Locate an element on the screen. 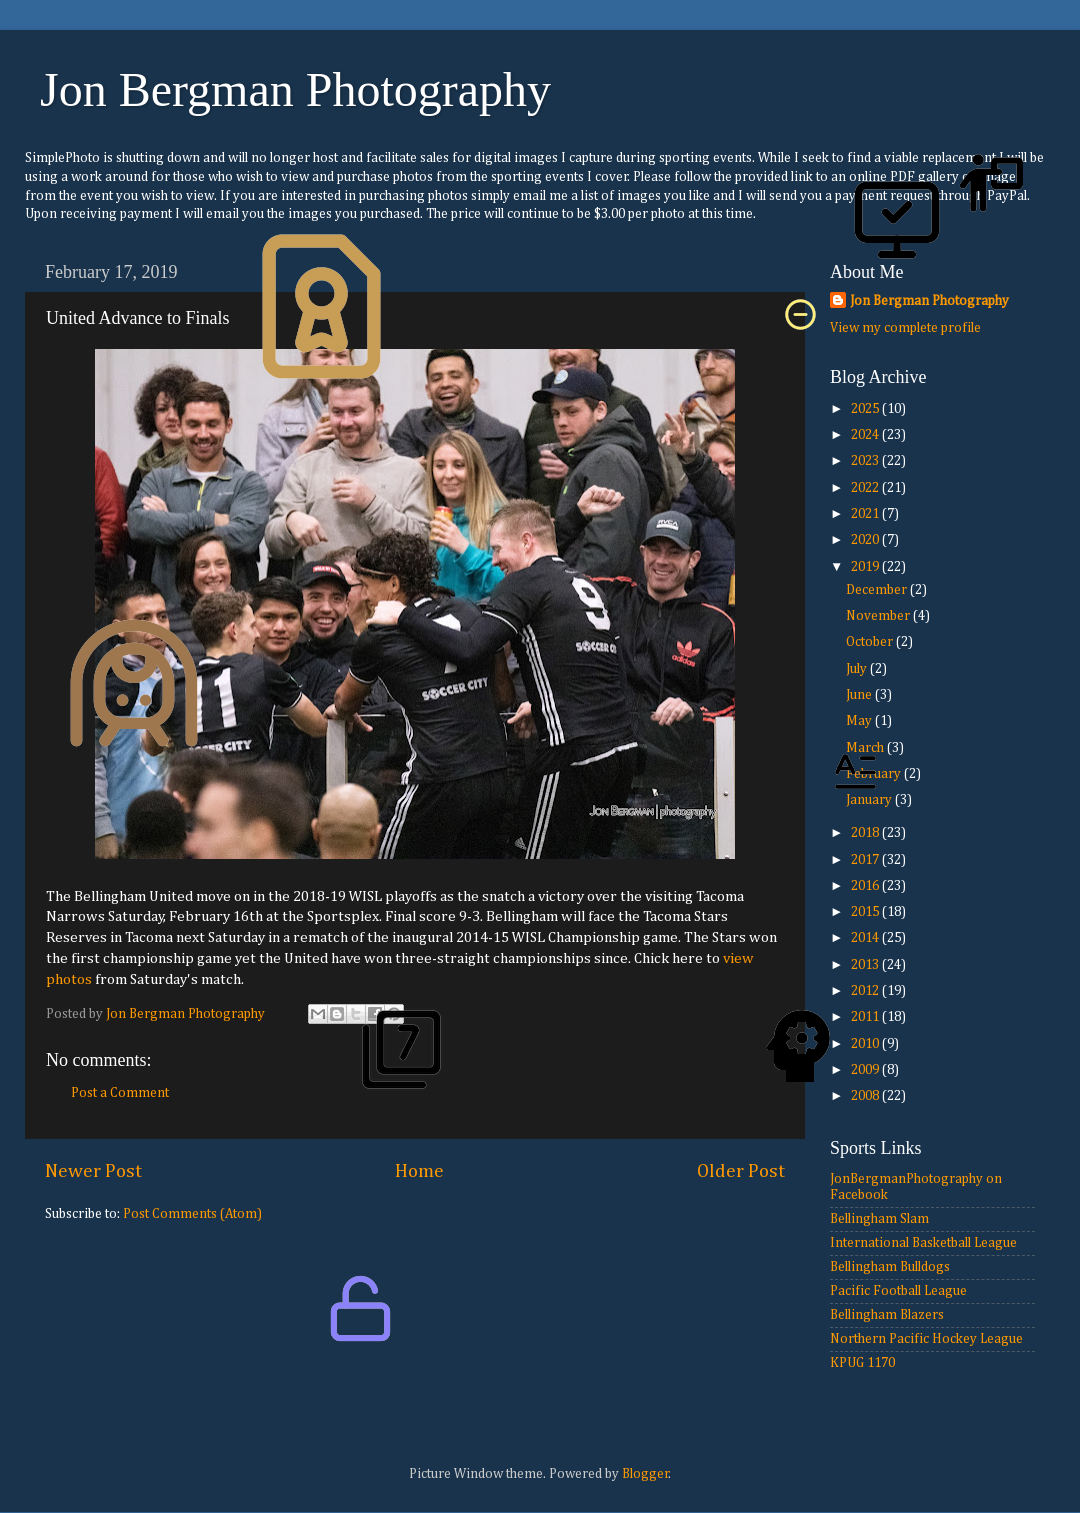 The width and height of the screenshot is (1080, 1513). apply drop cap or initial letter formatting is located at coordinates (855, 772).